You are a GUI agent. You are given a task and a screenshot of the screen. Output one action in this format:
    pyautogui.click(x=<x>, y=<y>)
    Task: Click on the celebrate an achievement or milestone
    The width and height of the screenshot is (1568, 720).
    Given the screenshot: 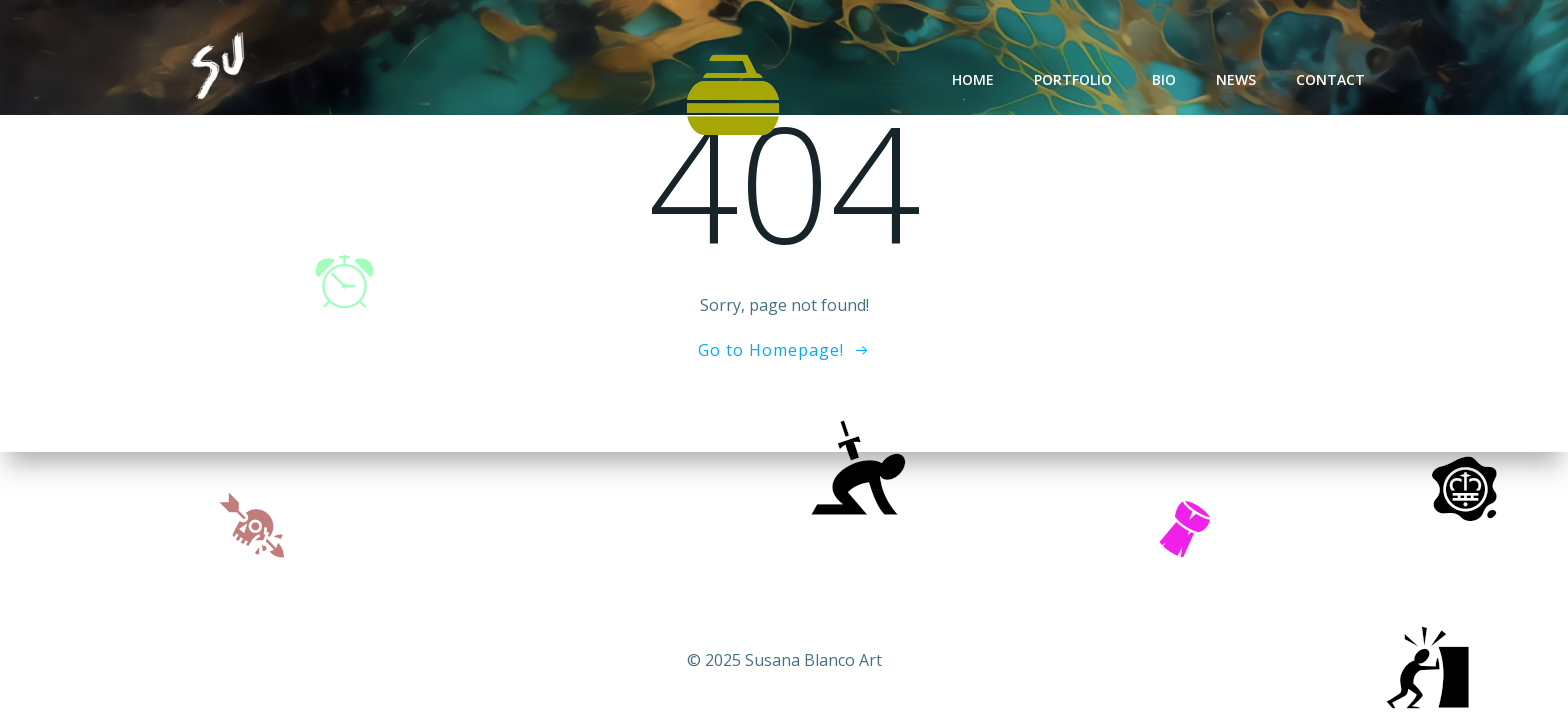 What is the action you would take?
    pyautogui.click(x=1185, y=529)
    